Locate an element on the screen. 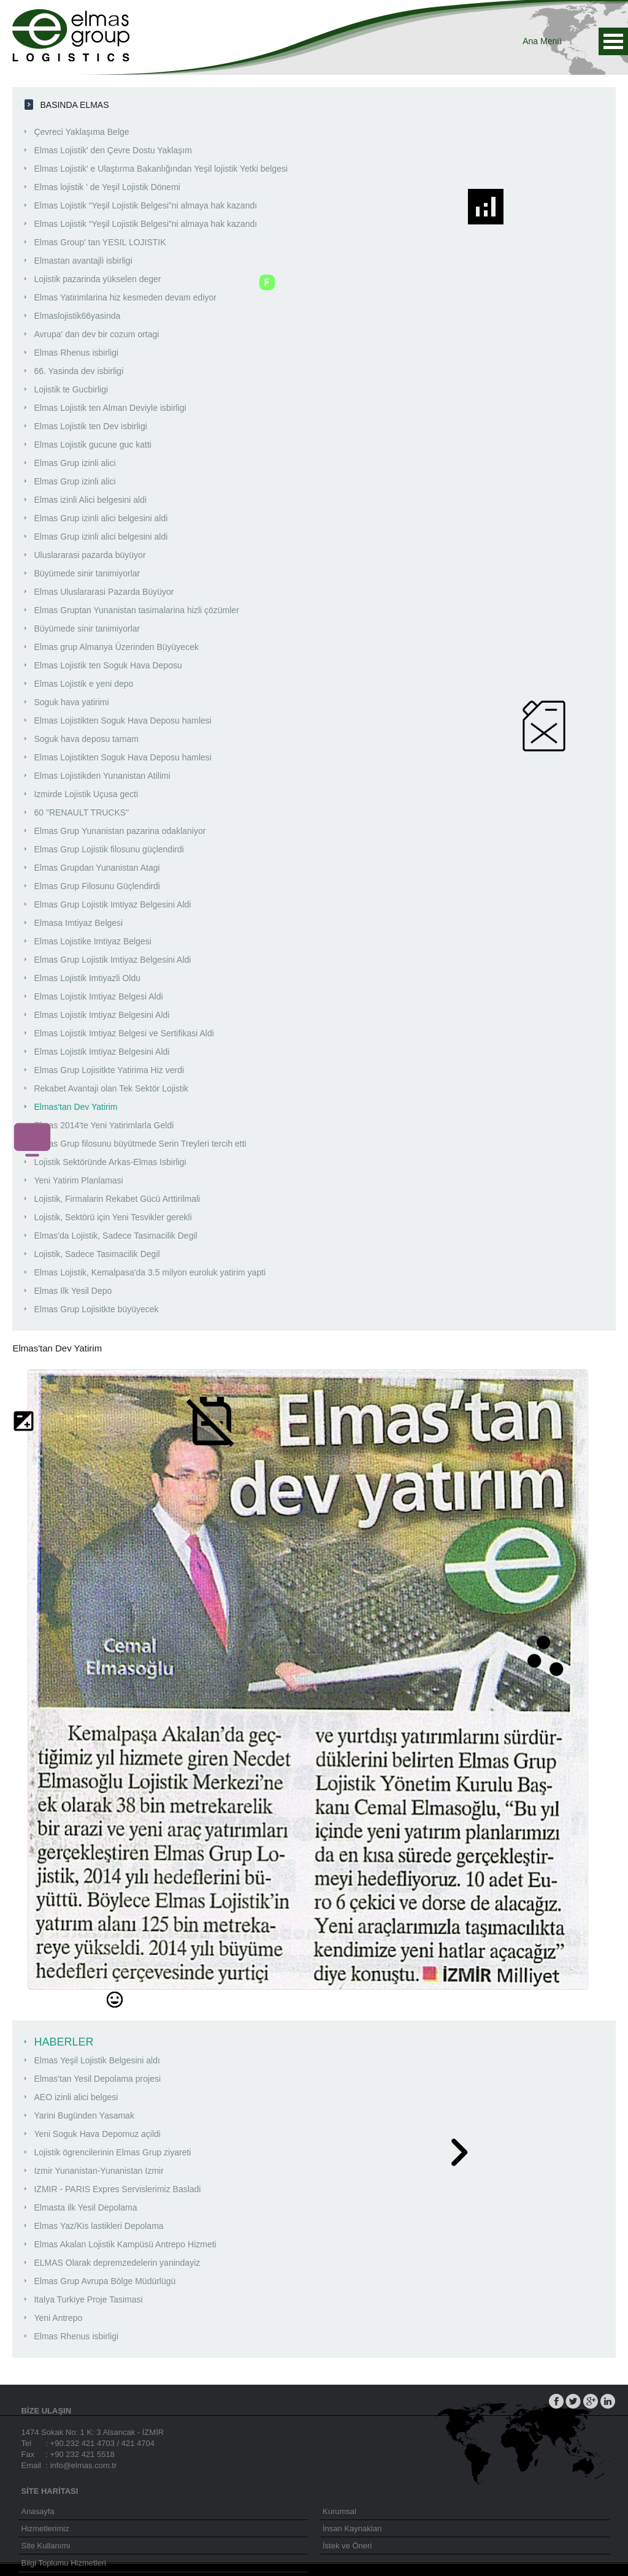 This screenshot has width=628, height=2576. no backpacks allowed is located at coordinates (212, 1421).